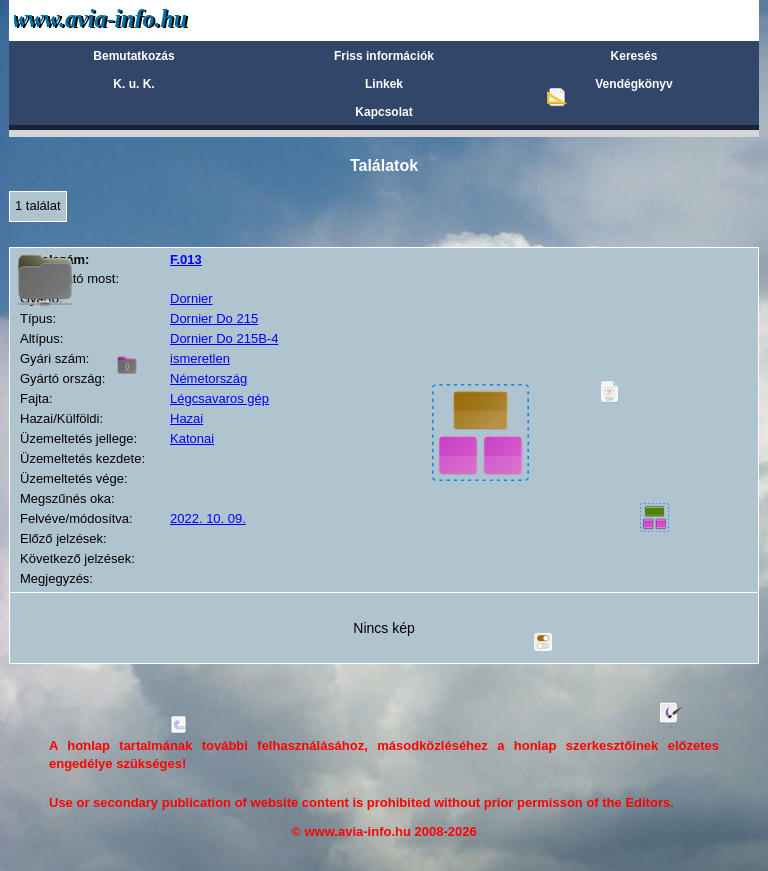  Describe the element at coordinates (609, 391) in the screenshot. I see `open a CSV spreadsheet file` at that location.